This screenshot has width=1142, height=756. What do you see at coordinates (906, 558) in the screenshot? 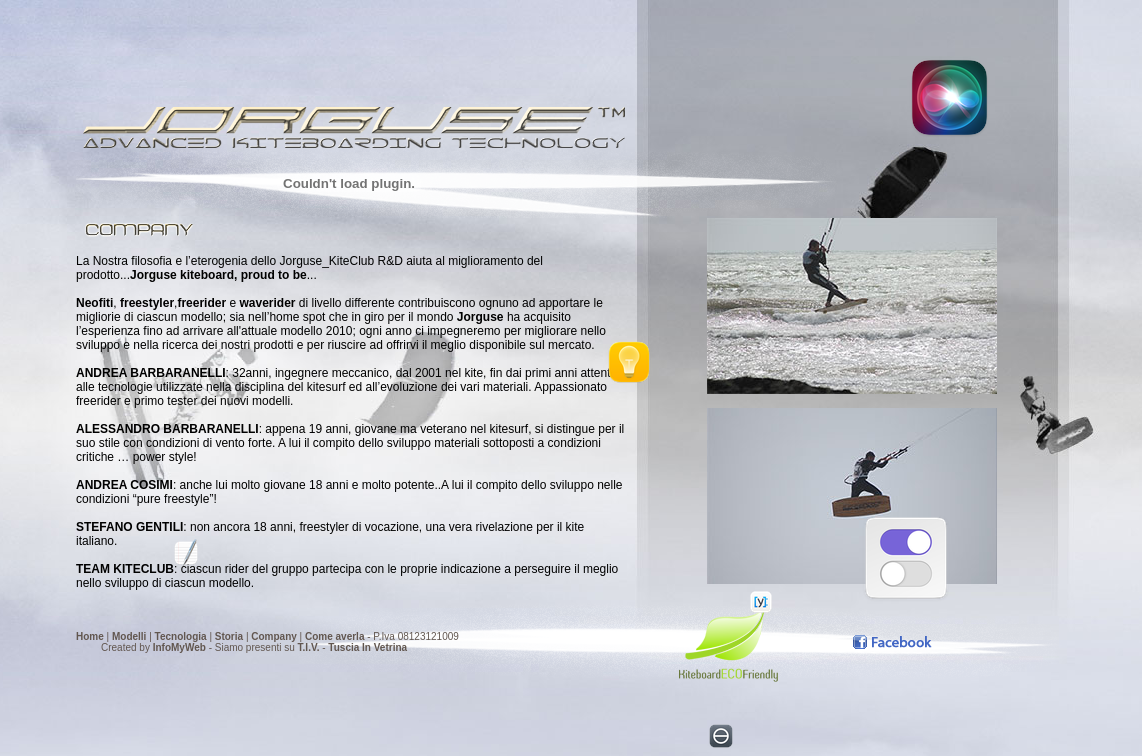
I see `open gnome tweaks to customize desktop settings` at bounding box center [906, 558].